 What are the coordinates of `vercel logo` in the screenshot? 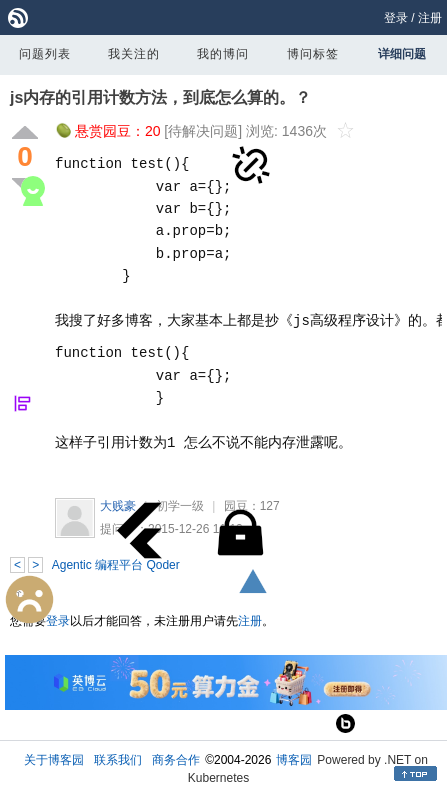 It's located at (253, 581).